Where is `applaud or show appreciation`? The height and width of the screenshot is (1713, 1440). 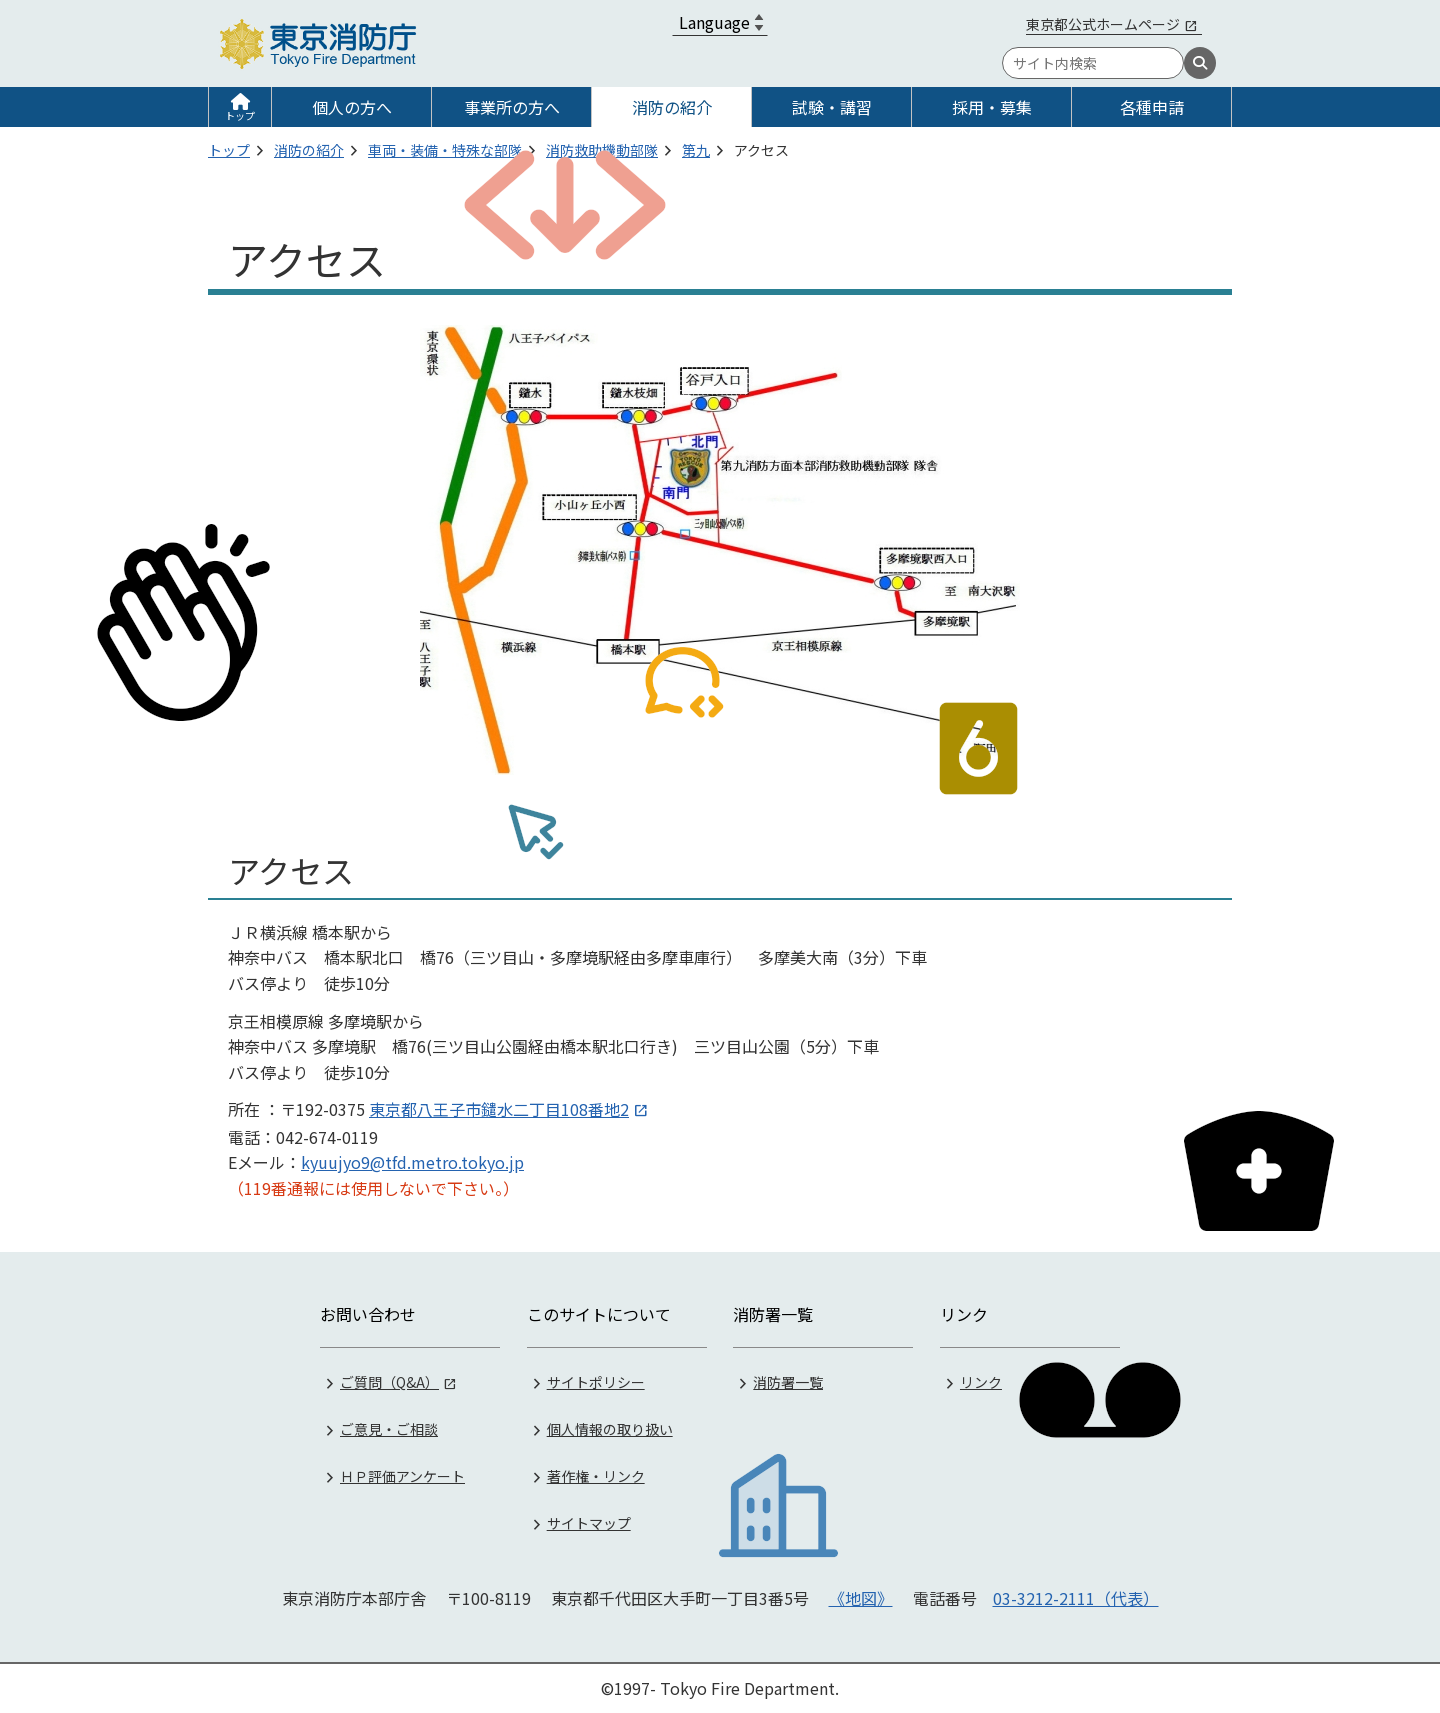 applaud or show appreciation is located at coordinates (180, 622).